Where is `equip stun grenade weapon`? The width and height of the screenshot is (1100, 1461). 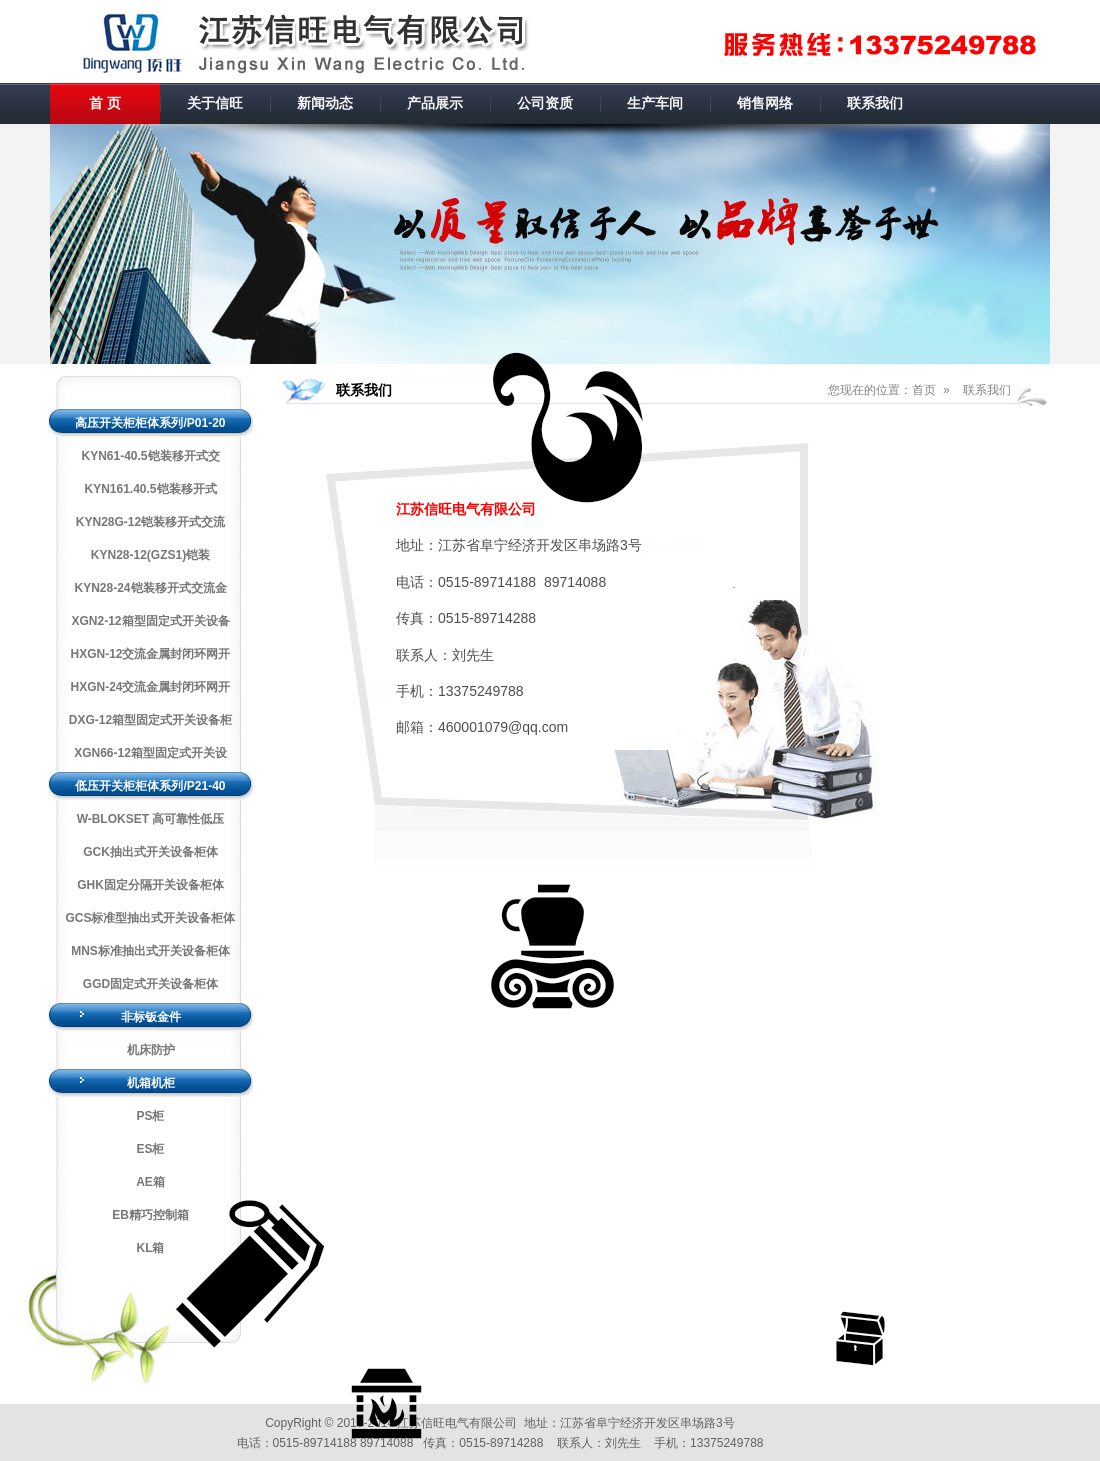
equip stun grenade weapon is located at coordinates (250, 1274).